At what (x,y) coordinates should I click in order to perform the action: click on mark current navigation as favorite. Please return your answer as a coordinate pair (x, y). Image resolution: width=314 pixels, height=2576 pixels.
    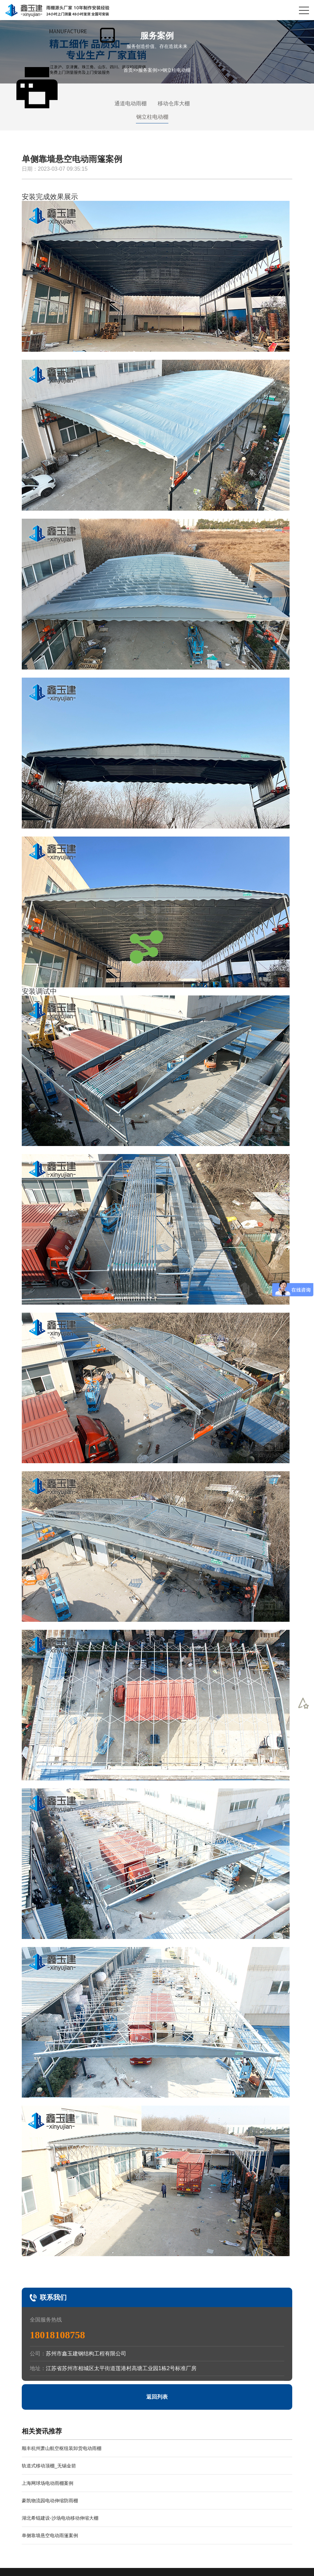
    Looking at the image, I should click on (303, 1703).